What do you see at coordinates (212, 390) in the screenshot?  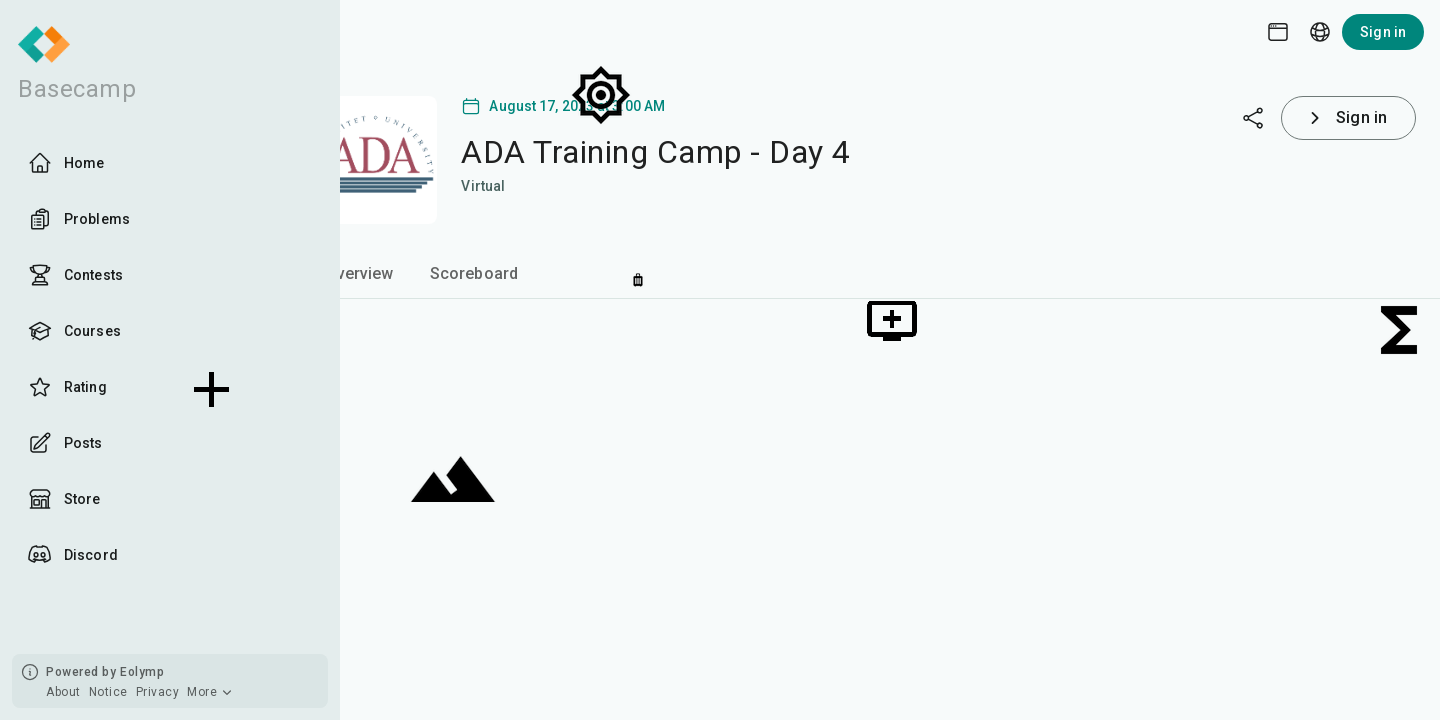 I see `add a new item` at bounding box center [212, 390].